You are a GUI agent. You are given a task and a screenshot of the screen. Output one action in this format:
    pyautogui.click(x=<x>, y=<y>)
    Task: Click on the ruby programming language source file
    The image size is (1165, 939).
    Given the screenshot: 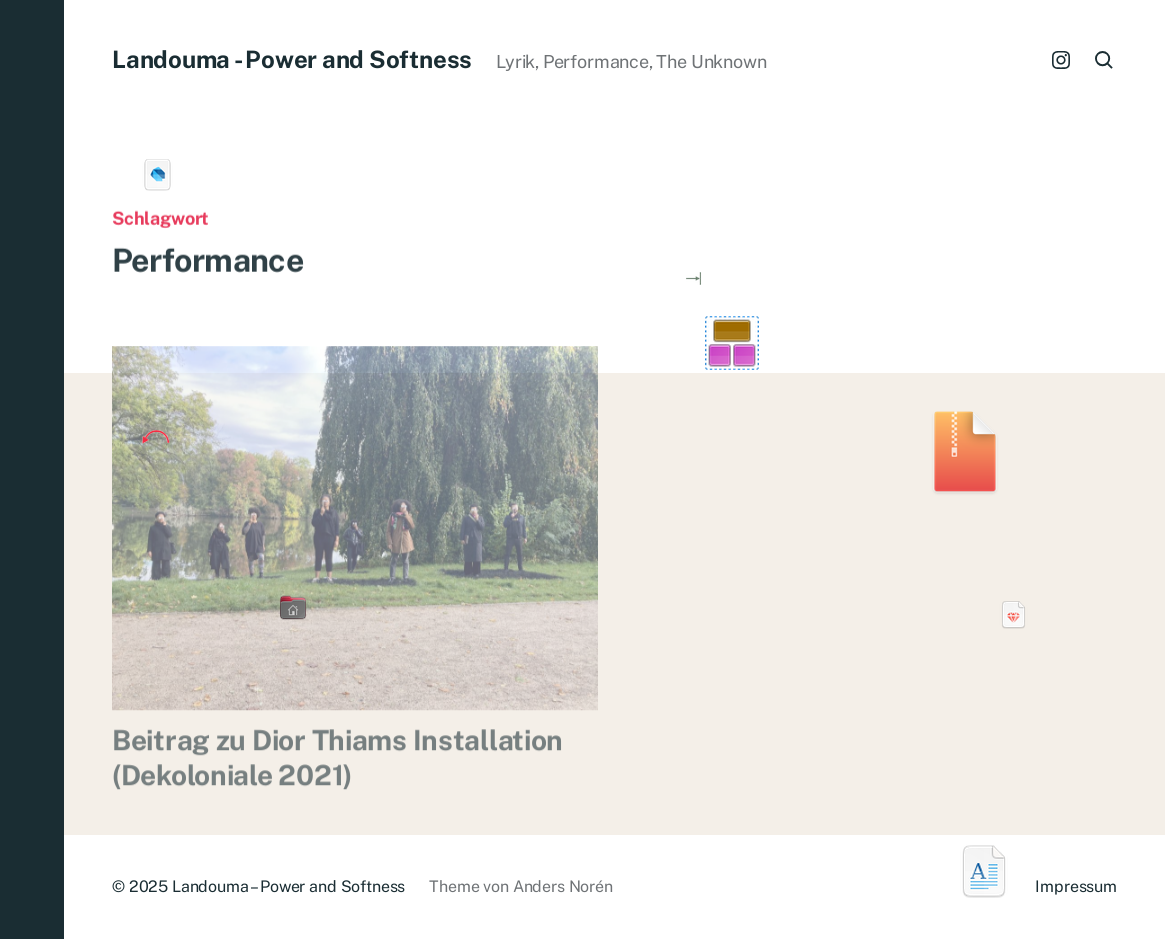 What is the action you would take?
    pyautogui.click(x=1013, y=614)
    